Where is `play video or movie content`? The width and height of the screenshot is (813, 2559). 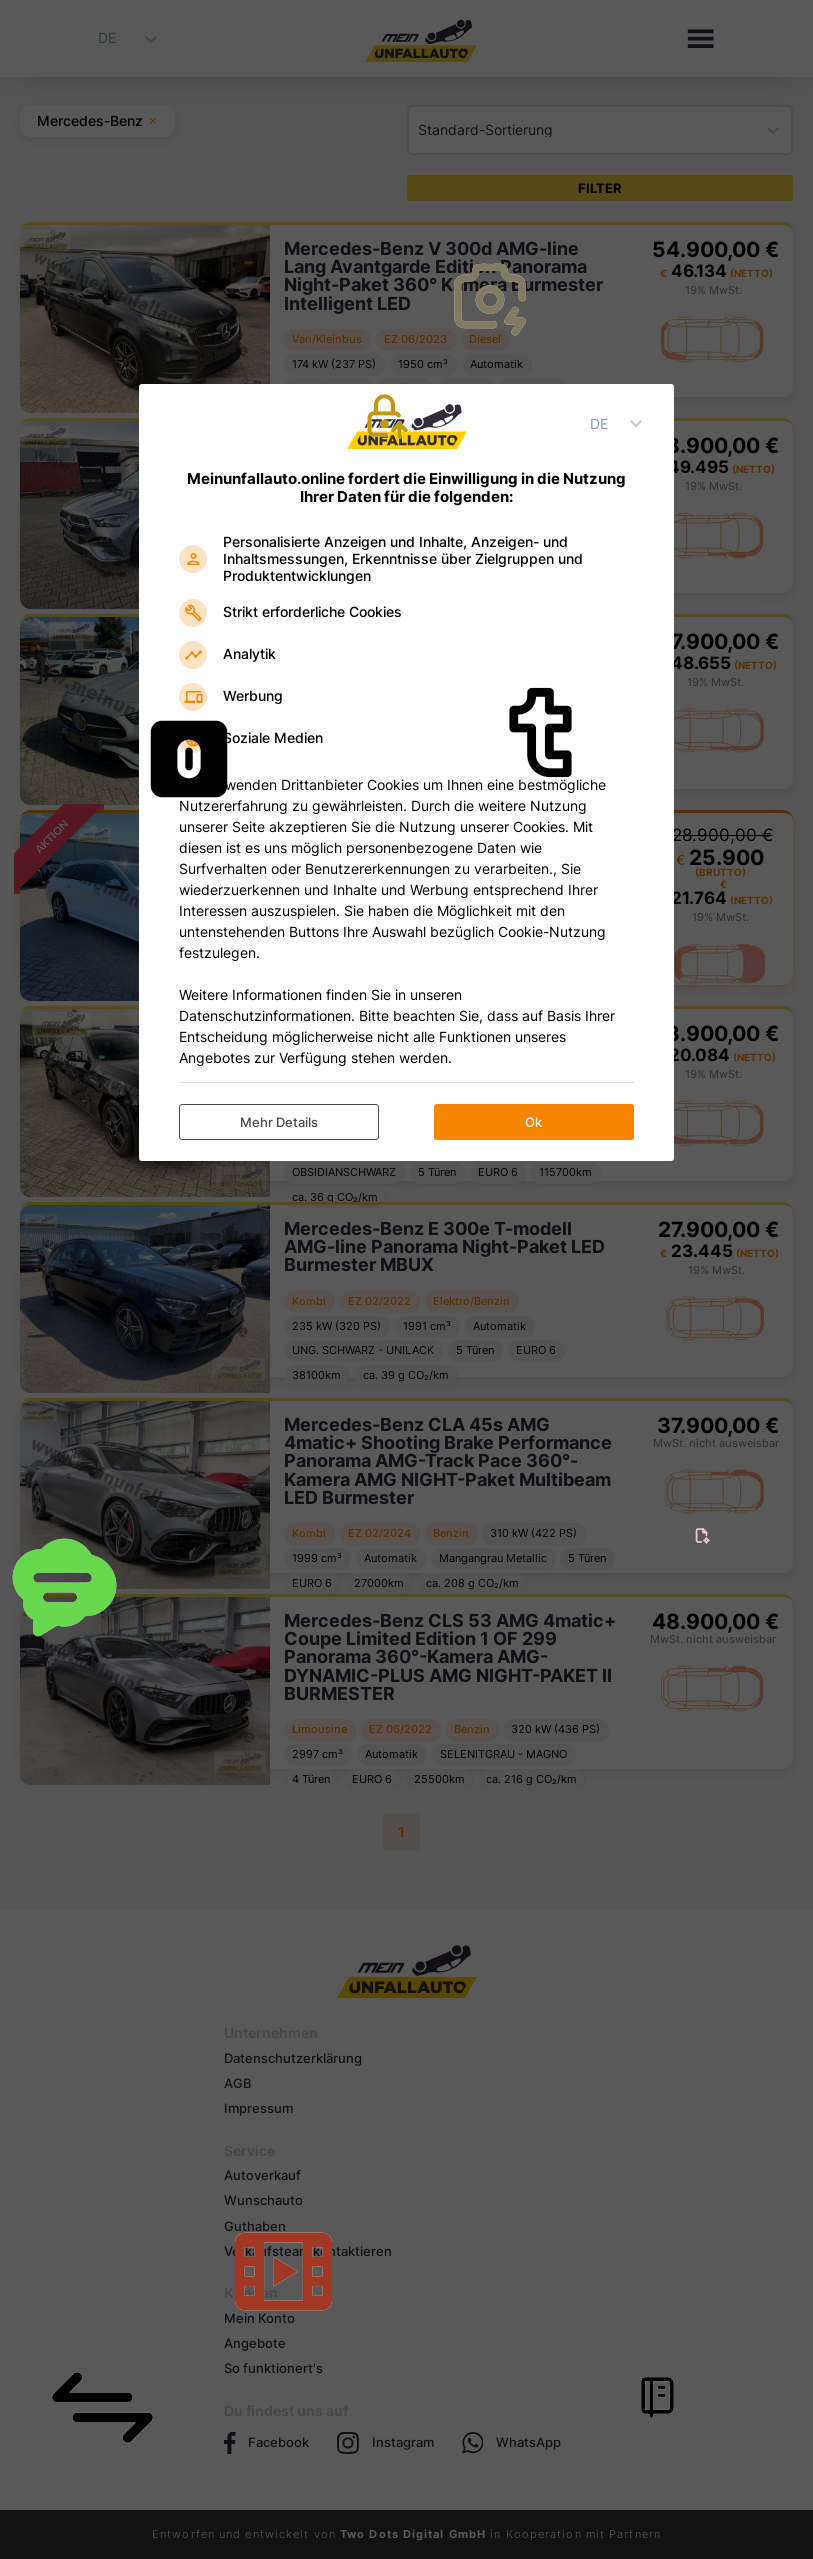
play video or movie content is located at coordinates (283, 2271).